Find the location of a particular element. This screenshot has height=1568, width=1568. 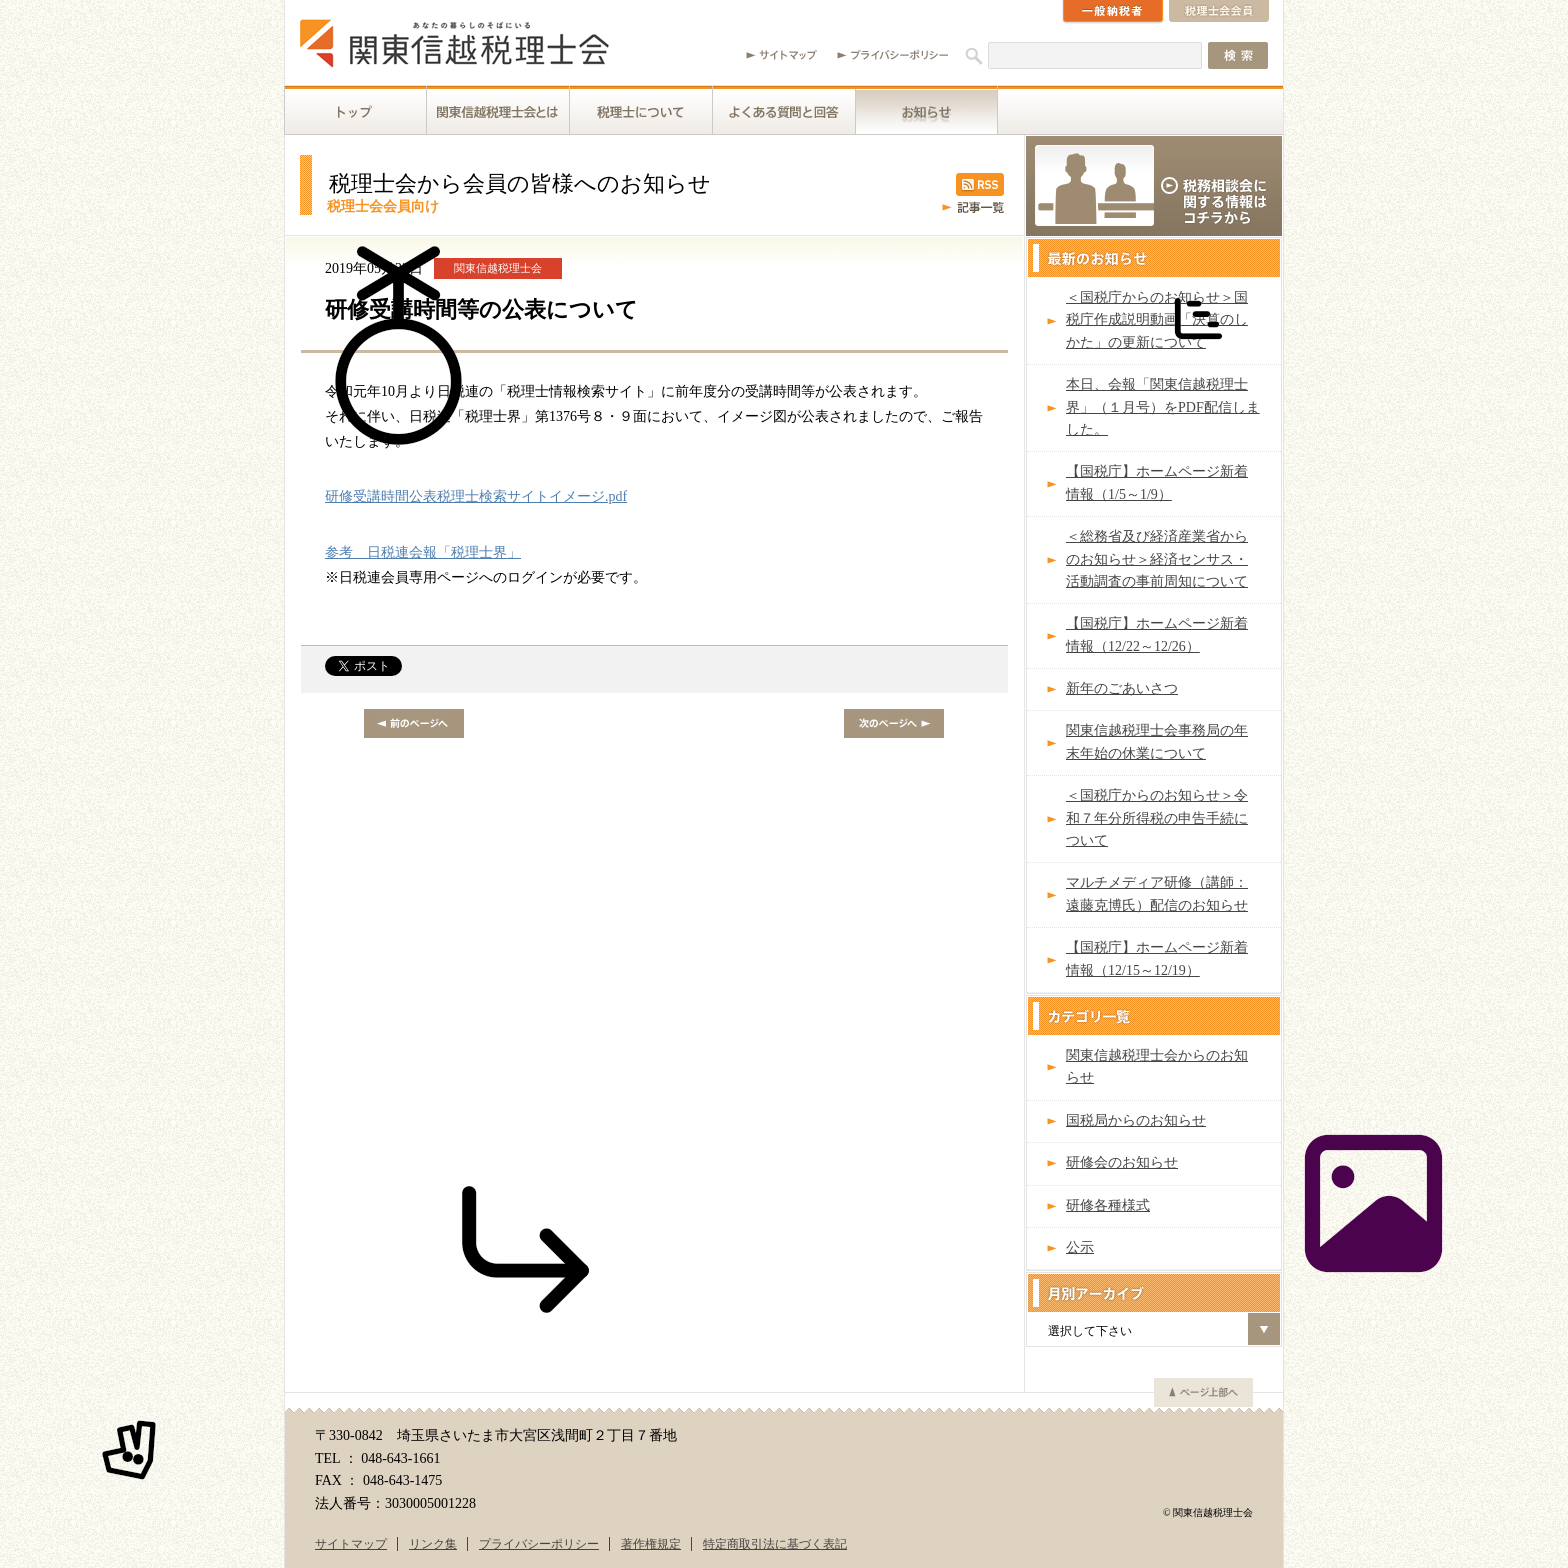

view project timeline or gantt chart is located at coordinates (1198, 318).